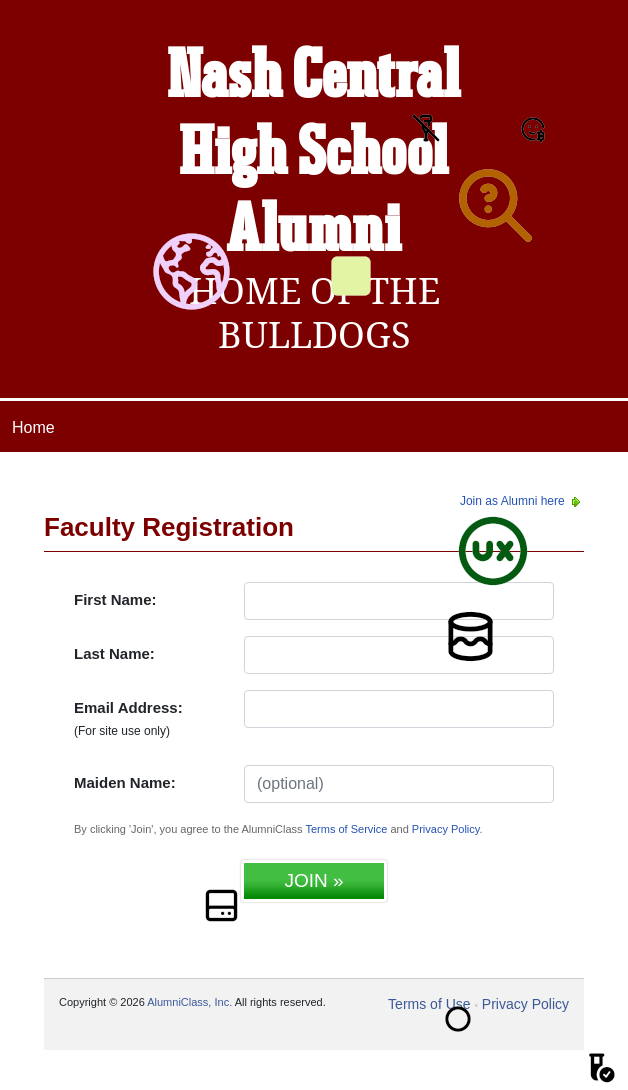  Describe the element at coordinates (351, 276) in the screenshot. I see `stop or halt media playback` at that location.